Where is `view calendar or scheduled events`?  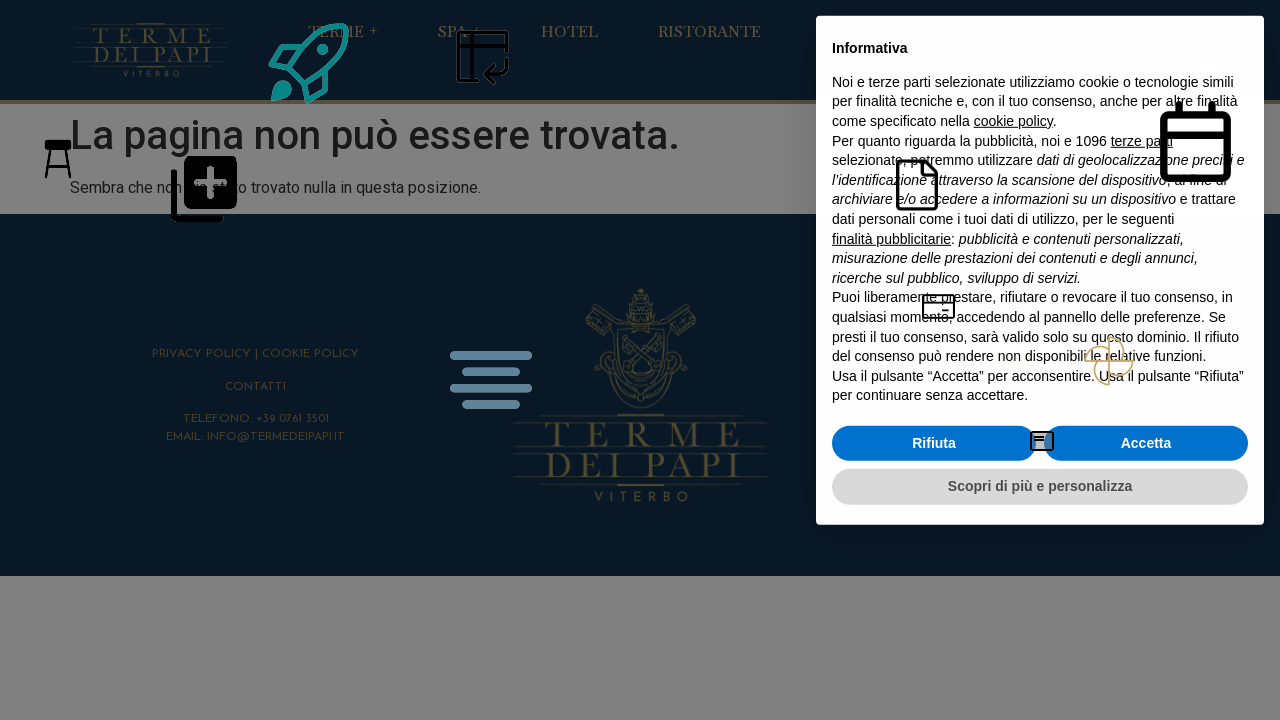
view calendar or scheduled events is located at coordinates (1195, 141).